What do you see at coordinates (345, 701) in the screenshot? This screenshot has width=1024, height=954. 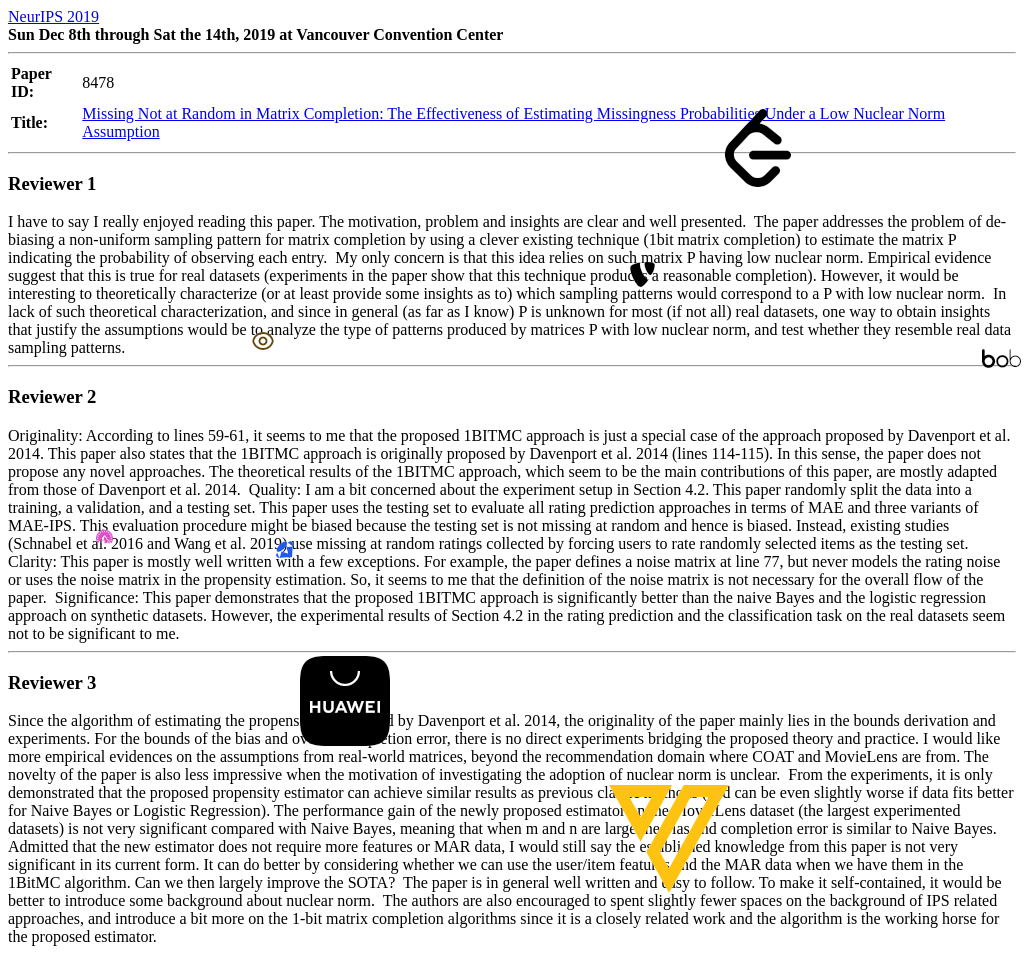 I see `open Huawei AppGallery store` at bounding box center [345, 701].